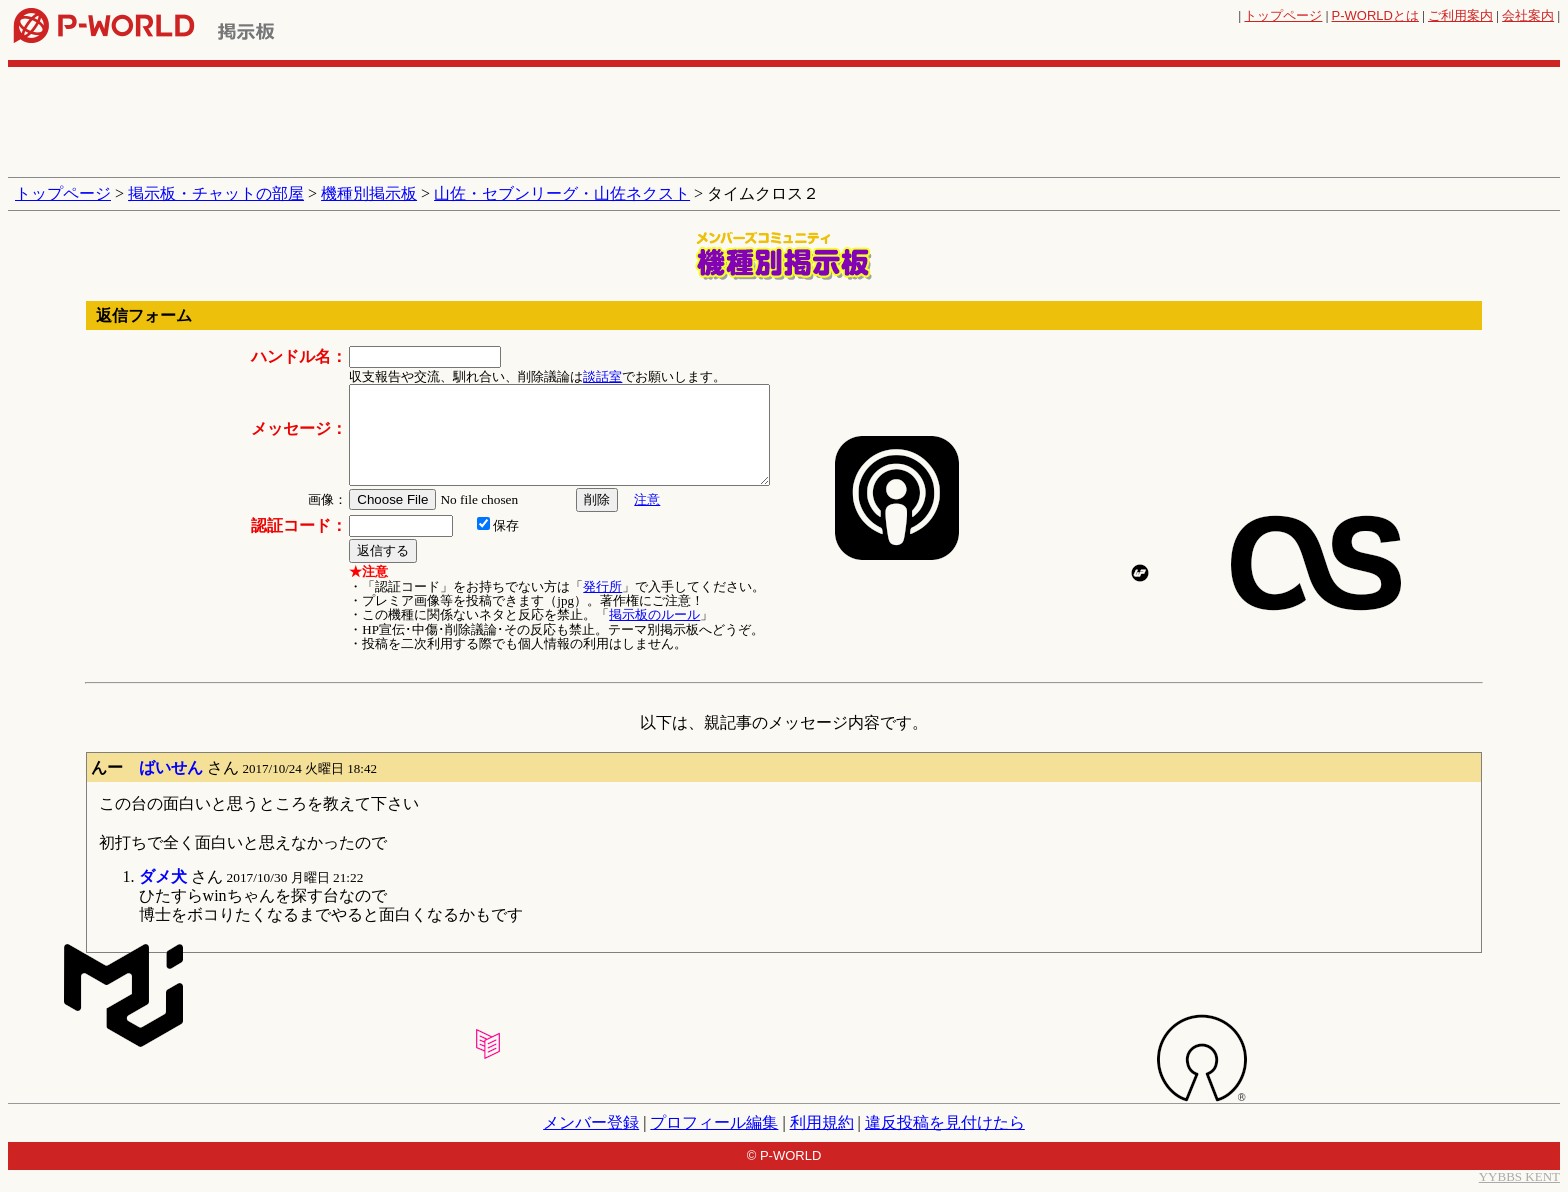  I want to click on MUI (Material UI) brand logo, so click(123, 995).